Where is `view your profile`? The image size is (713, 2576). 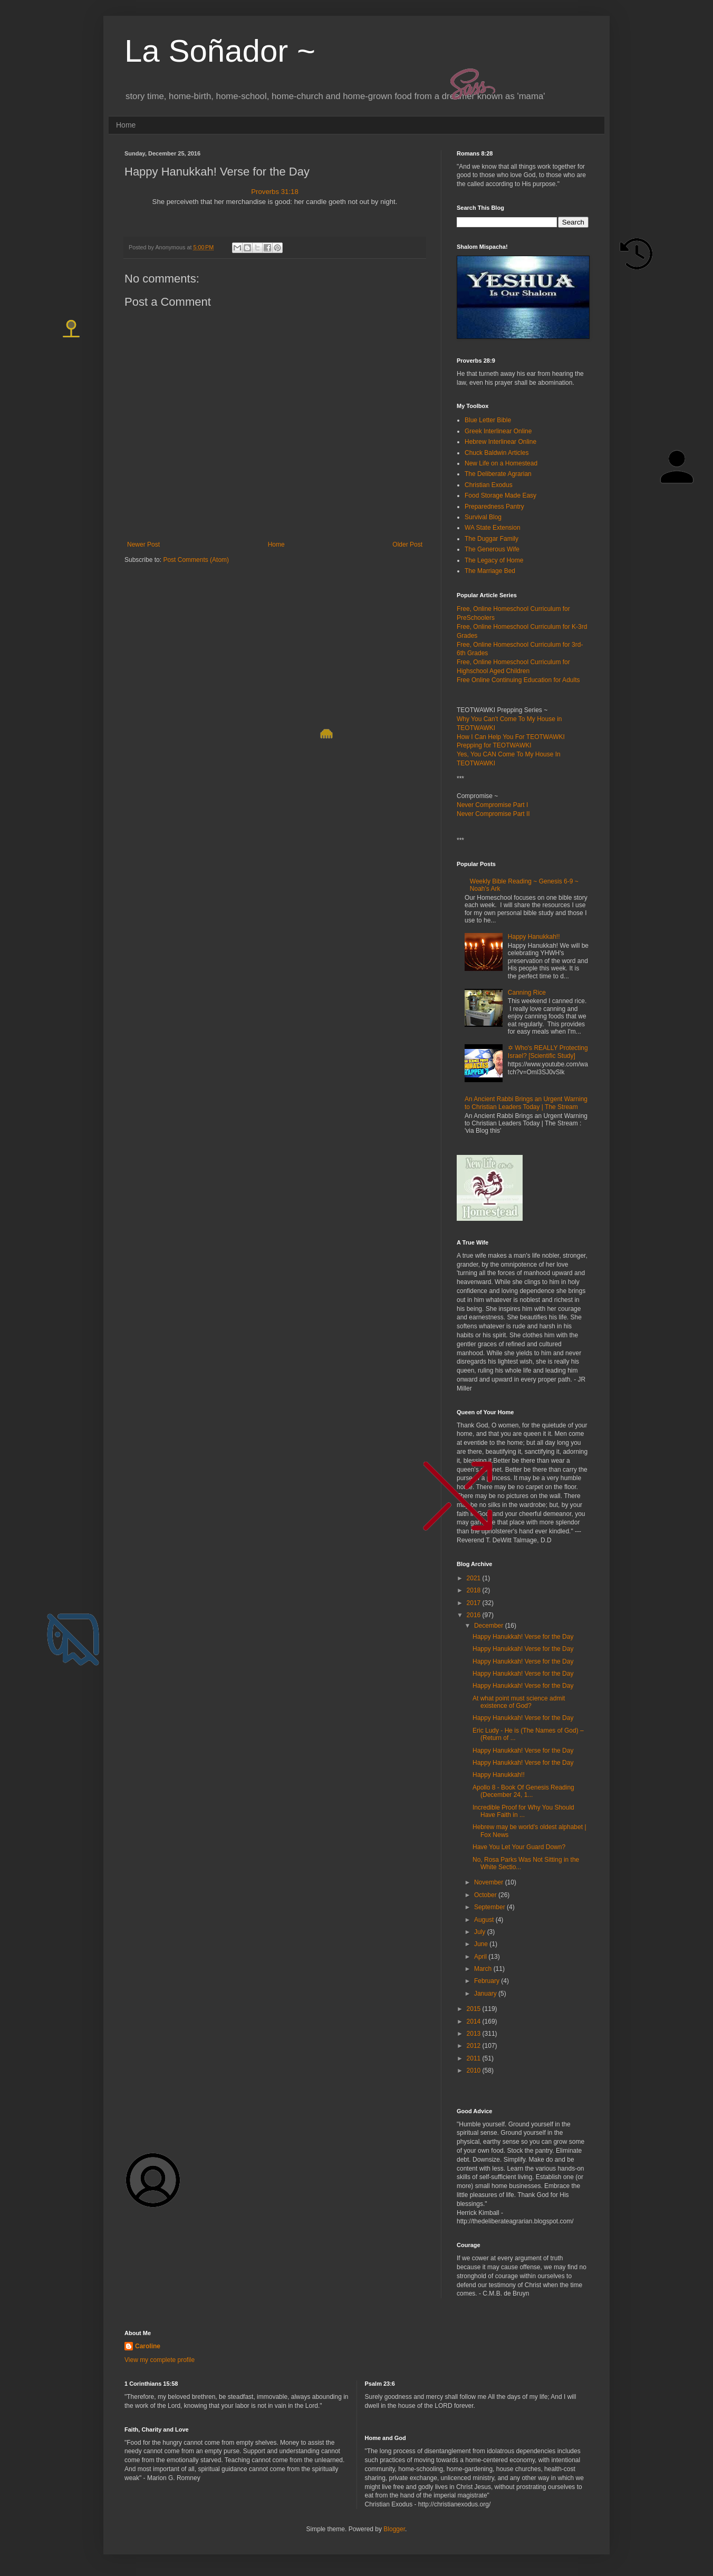
view your profile is located at coordinates (153, 2180).